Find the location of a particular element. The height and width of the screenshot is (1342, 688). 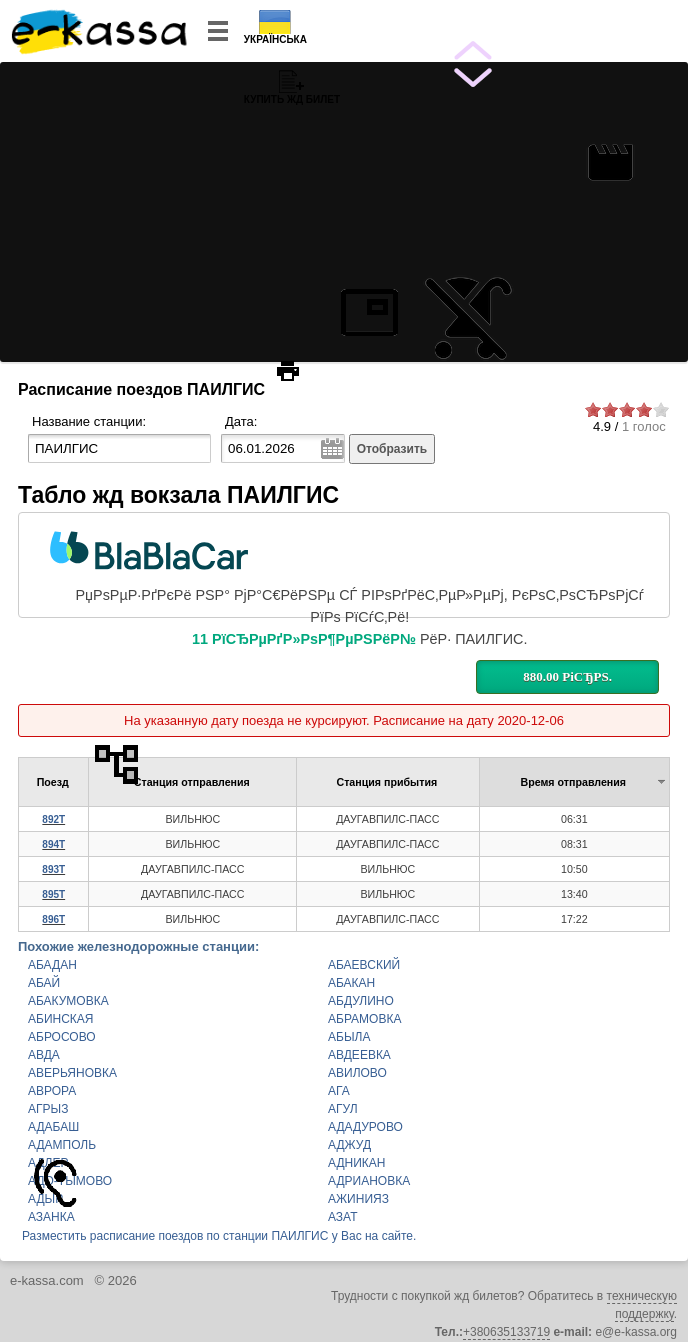

print current document or page is located at coordinates (288, 371).